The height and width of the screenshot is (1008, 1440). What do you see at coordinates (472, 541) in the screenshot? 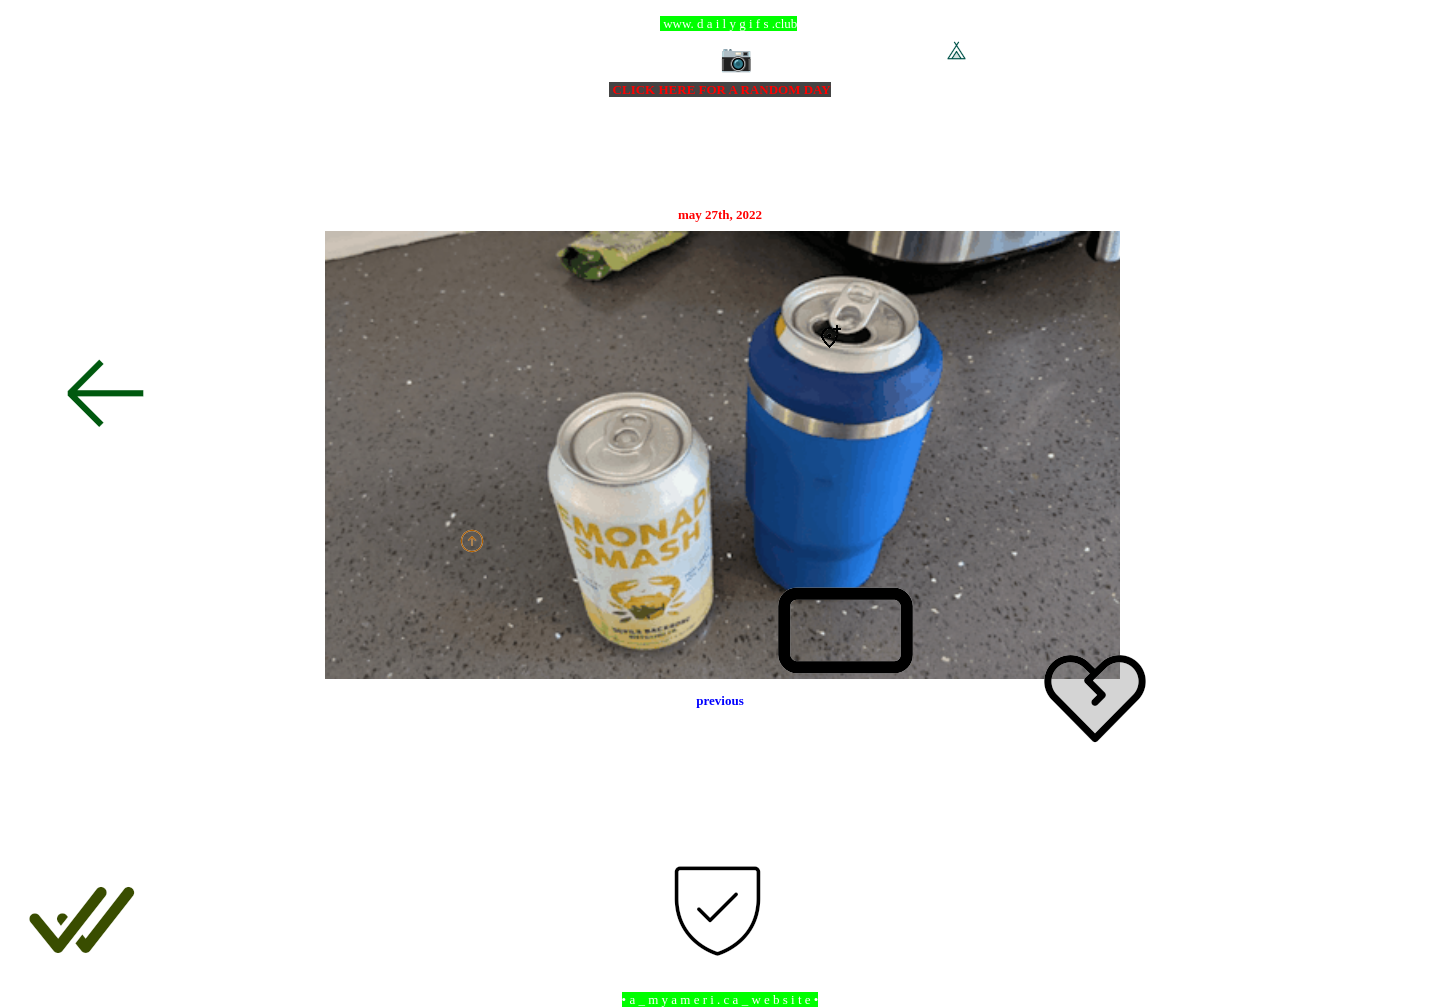
I see `scroll to top of page` at bounding box center [472, 541].